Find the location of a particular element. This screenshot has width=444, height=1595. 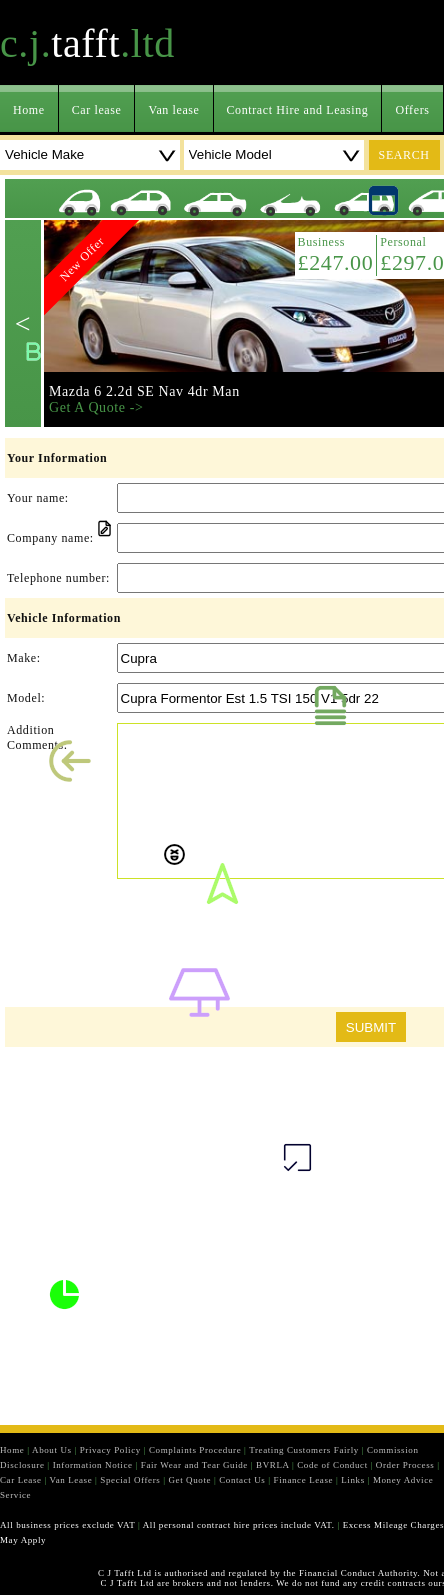

navigate to current destination is located at coordinates (222, 884).